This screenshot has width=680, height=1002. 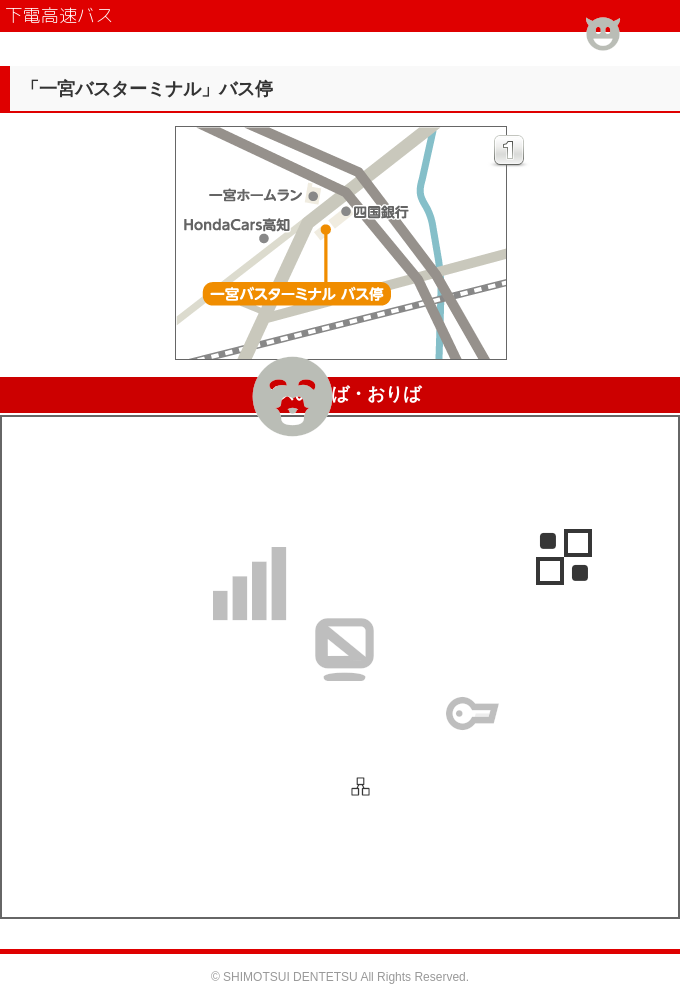 I want to click on enter password to continue, so click(x=472, y=713).